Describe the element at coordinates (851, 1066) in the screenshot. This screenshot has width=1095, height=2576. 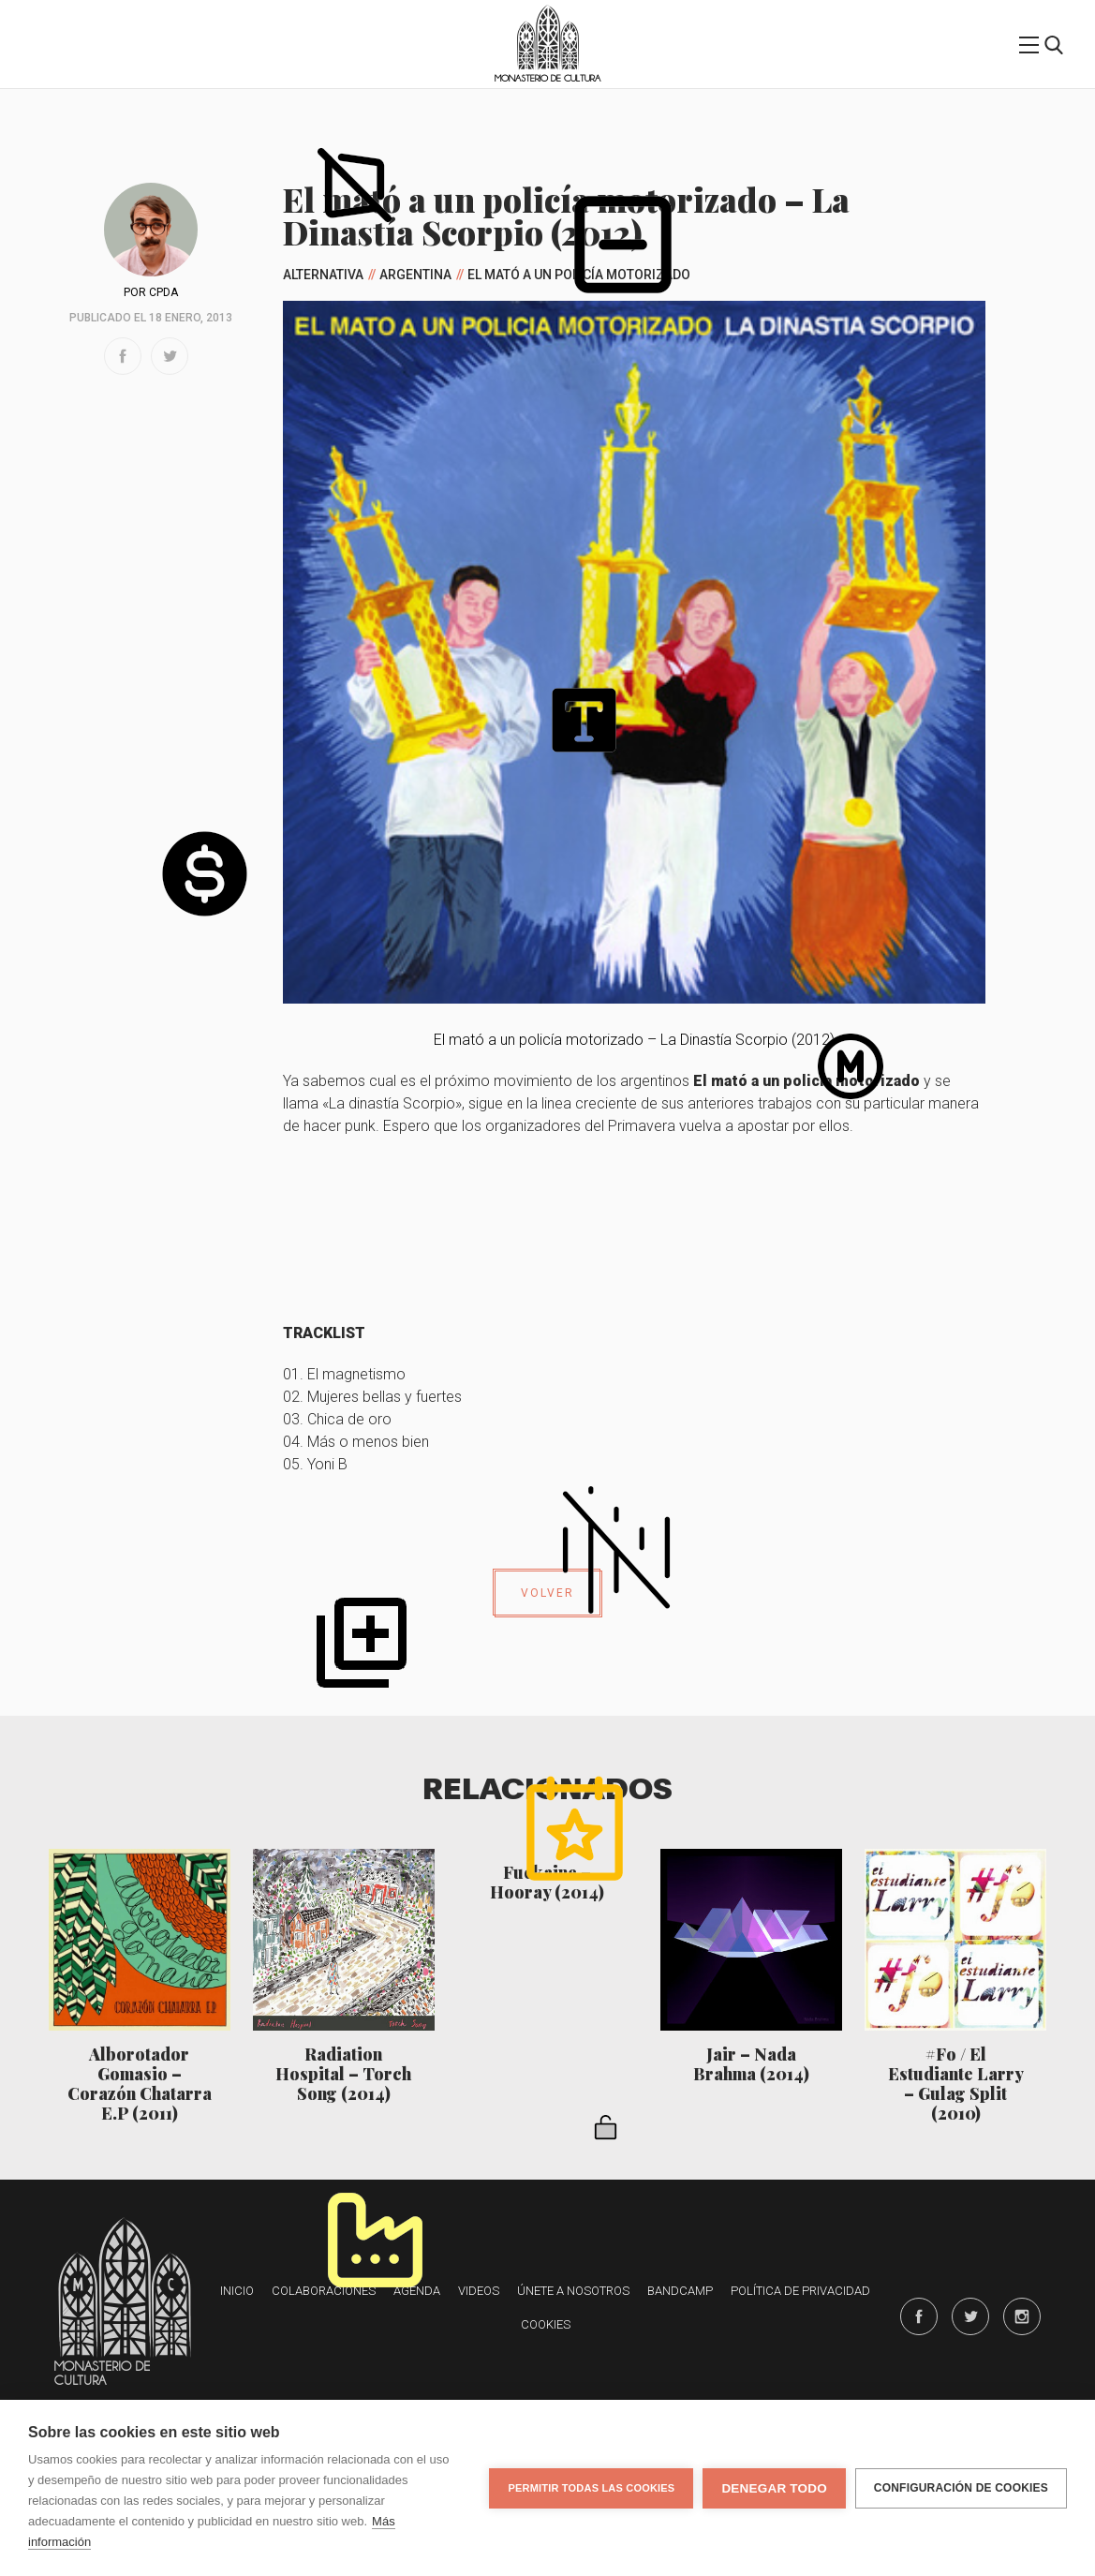
I see `metro or subway transit indicator` at that location.